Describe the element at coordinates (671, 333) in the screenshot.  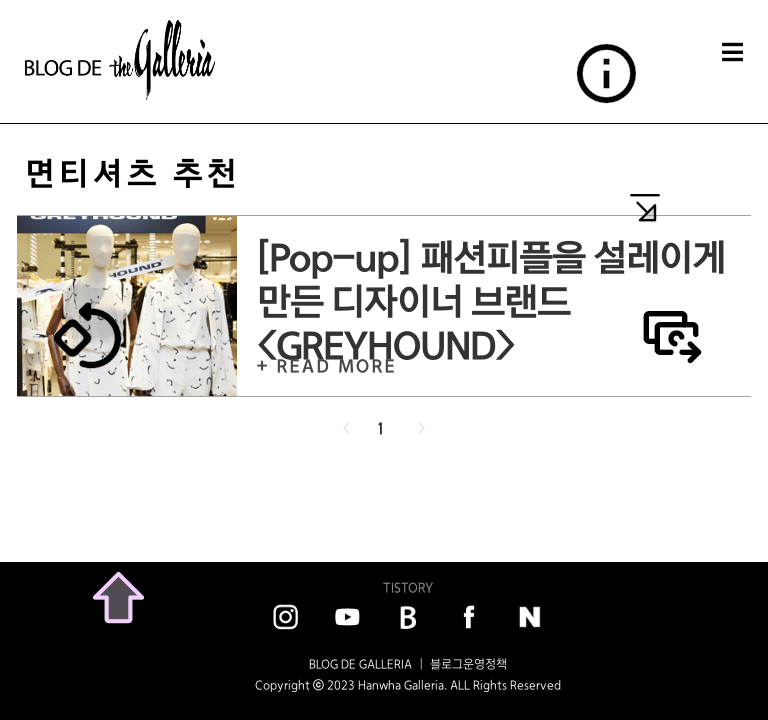
I see `transfer funds between accounts` at that location.